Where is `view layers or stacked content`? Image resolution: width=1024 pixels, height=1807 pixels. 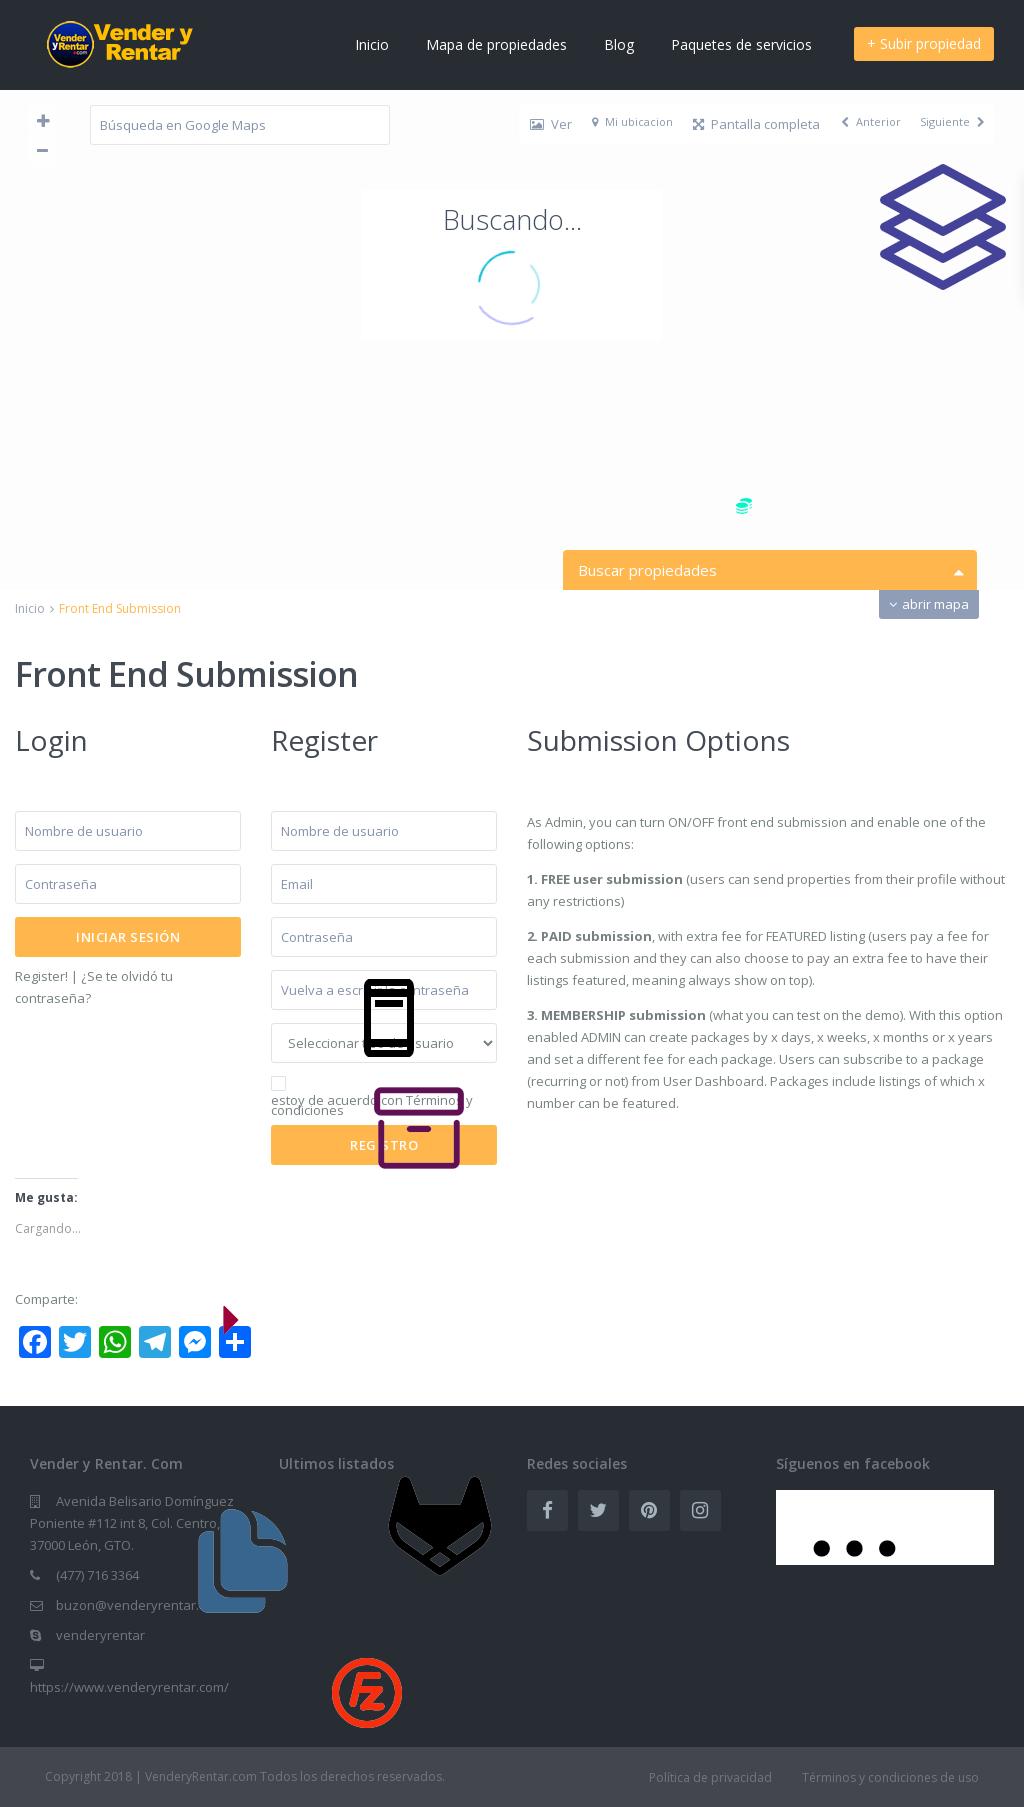 view layers or stacked content is located at coordinates (943, 227).